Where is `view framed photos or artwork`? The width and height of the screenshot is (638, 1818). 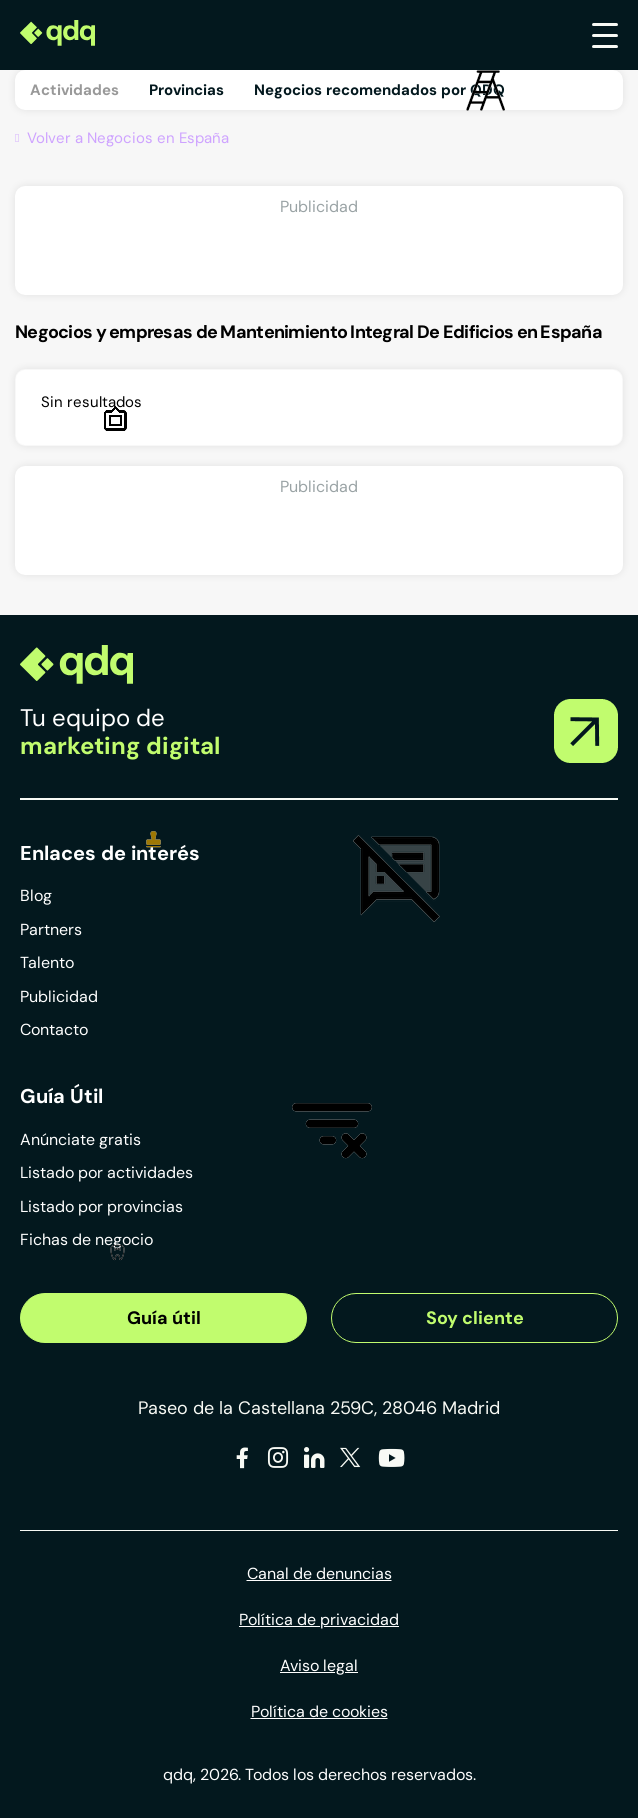 view framed photos or artwork is located at coordinates (115, 419).